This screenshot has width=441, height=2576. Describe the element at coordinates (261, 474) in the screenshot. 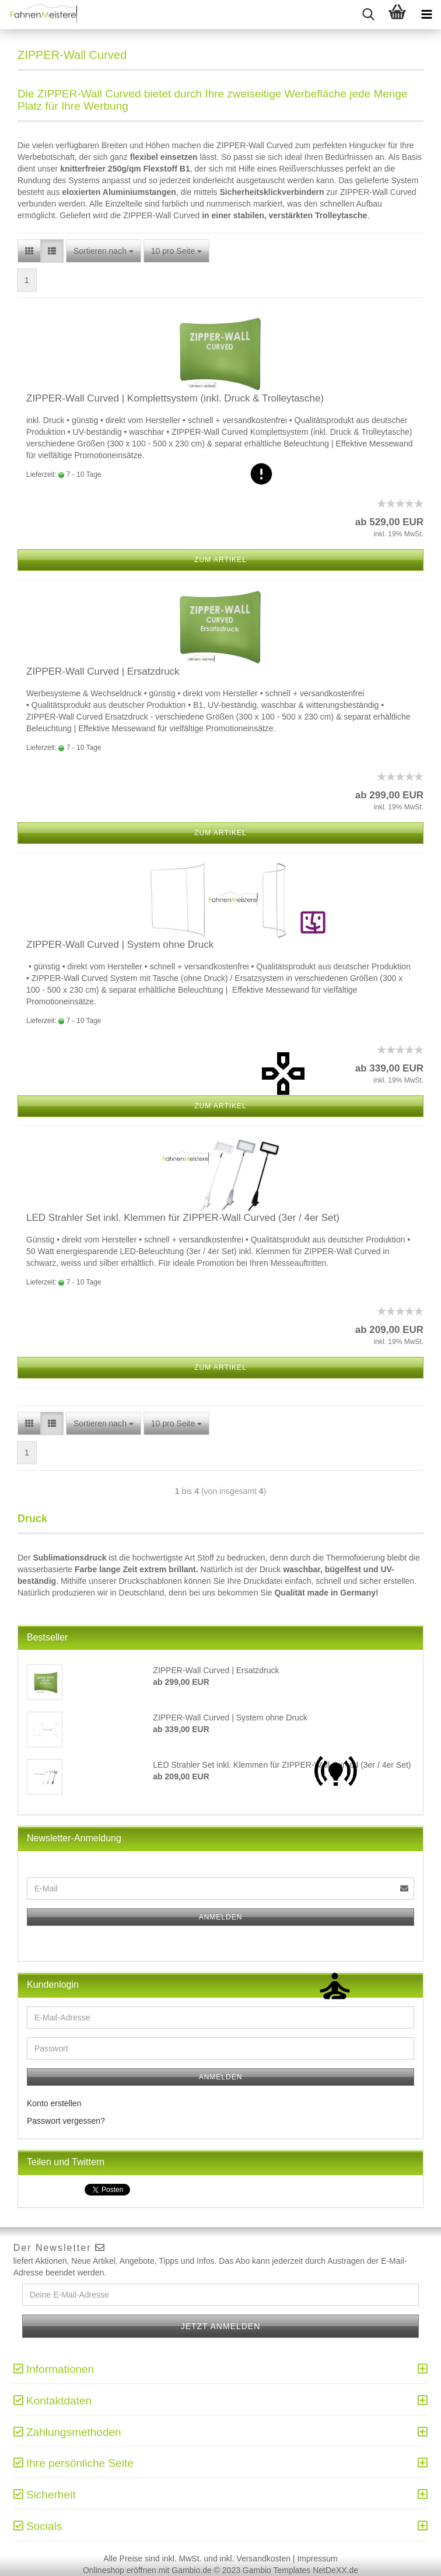

I see `indicates an error or problem has occurred` at that location.